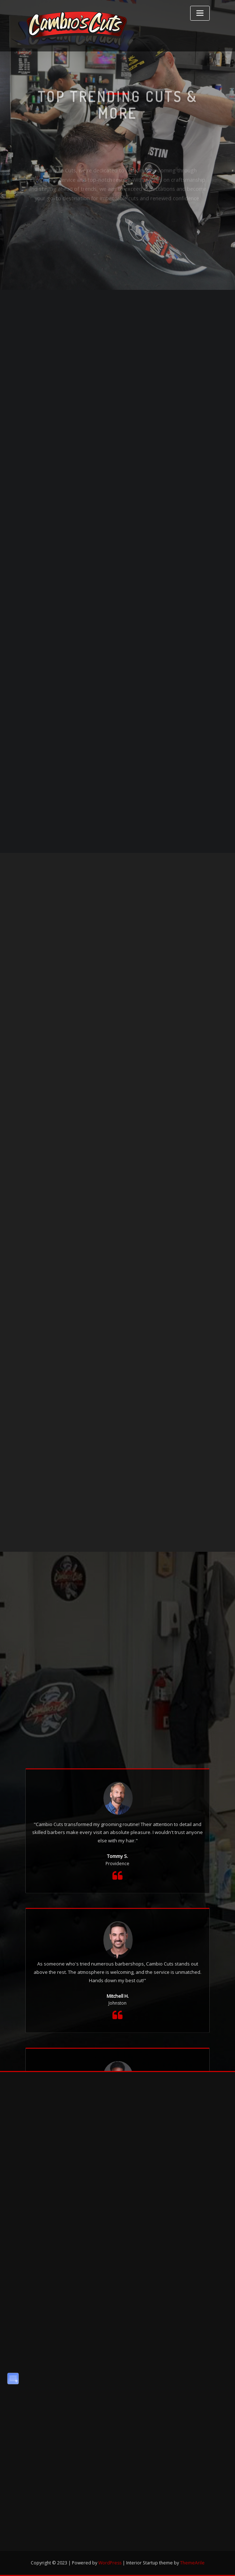  Describe the element at coordinates (10, 155) in the screenshot. I see `open your documents folder` at that location.